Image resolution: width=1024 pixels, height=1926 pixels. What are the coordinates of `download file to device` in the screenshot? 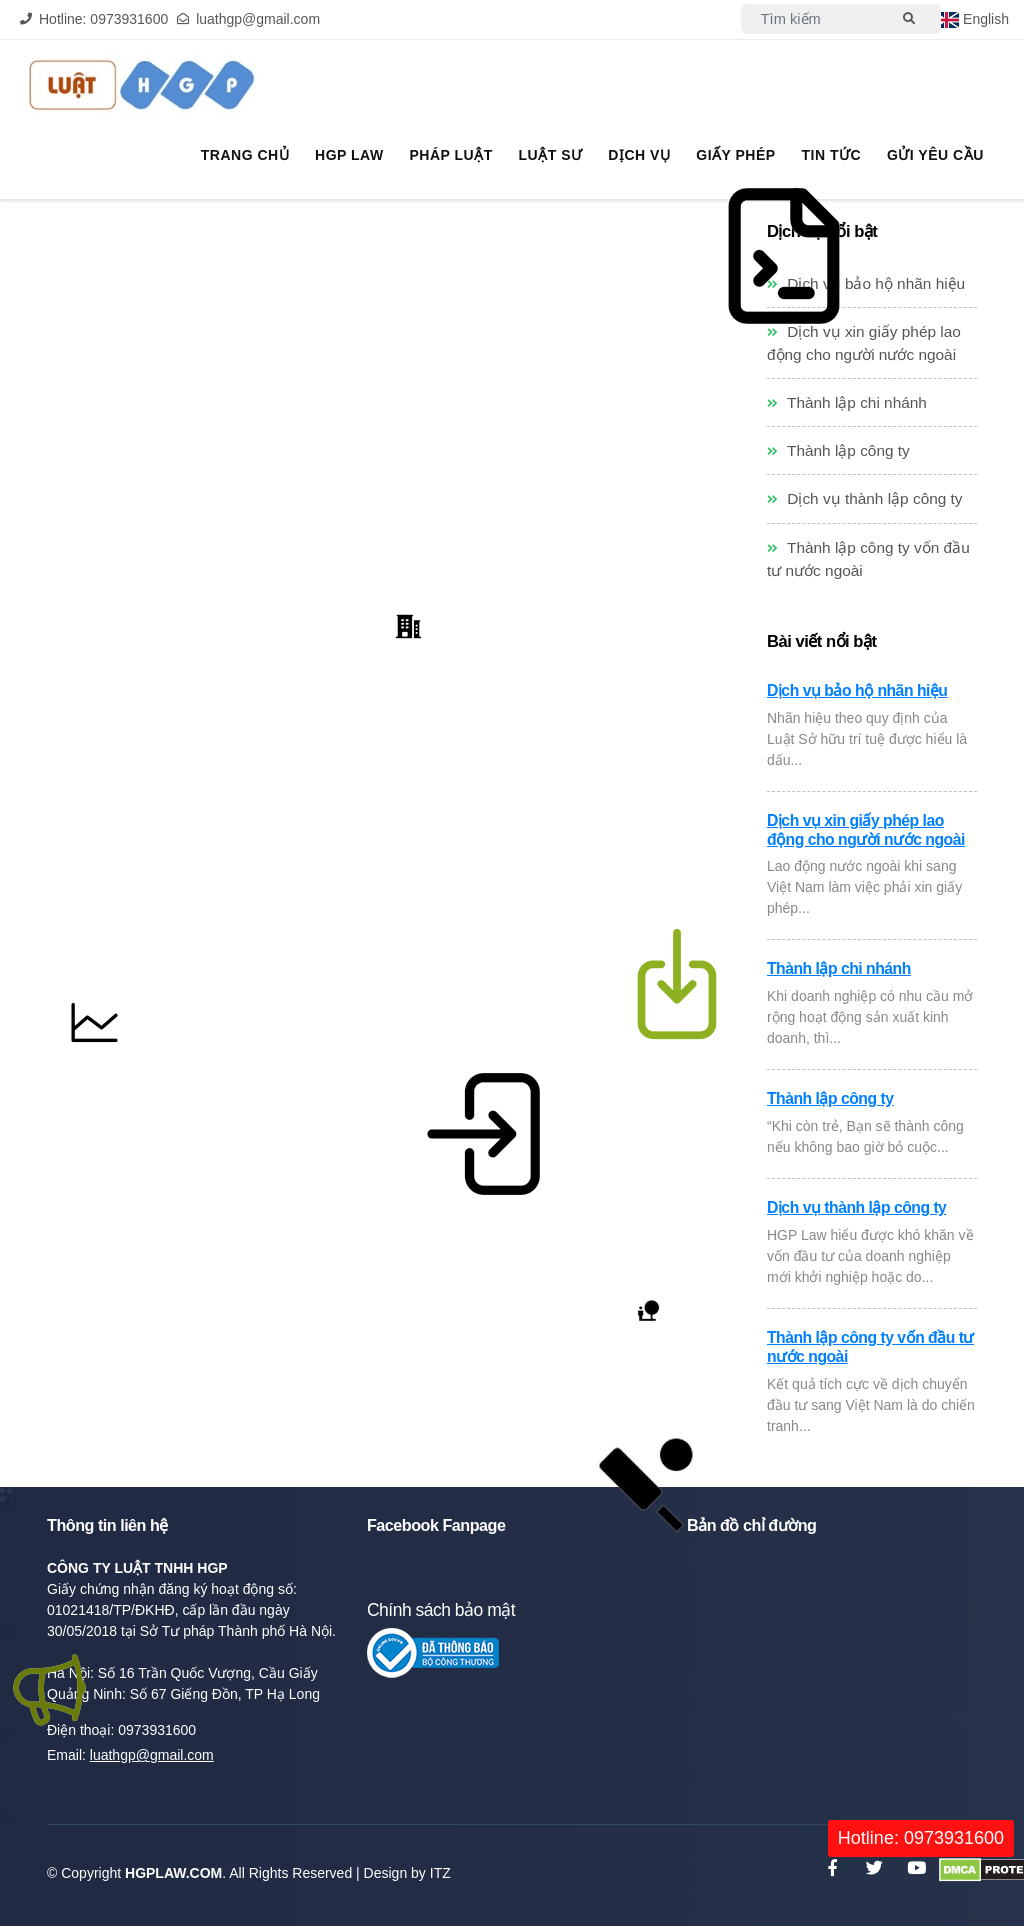 It's located at (677, 984).